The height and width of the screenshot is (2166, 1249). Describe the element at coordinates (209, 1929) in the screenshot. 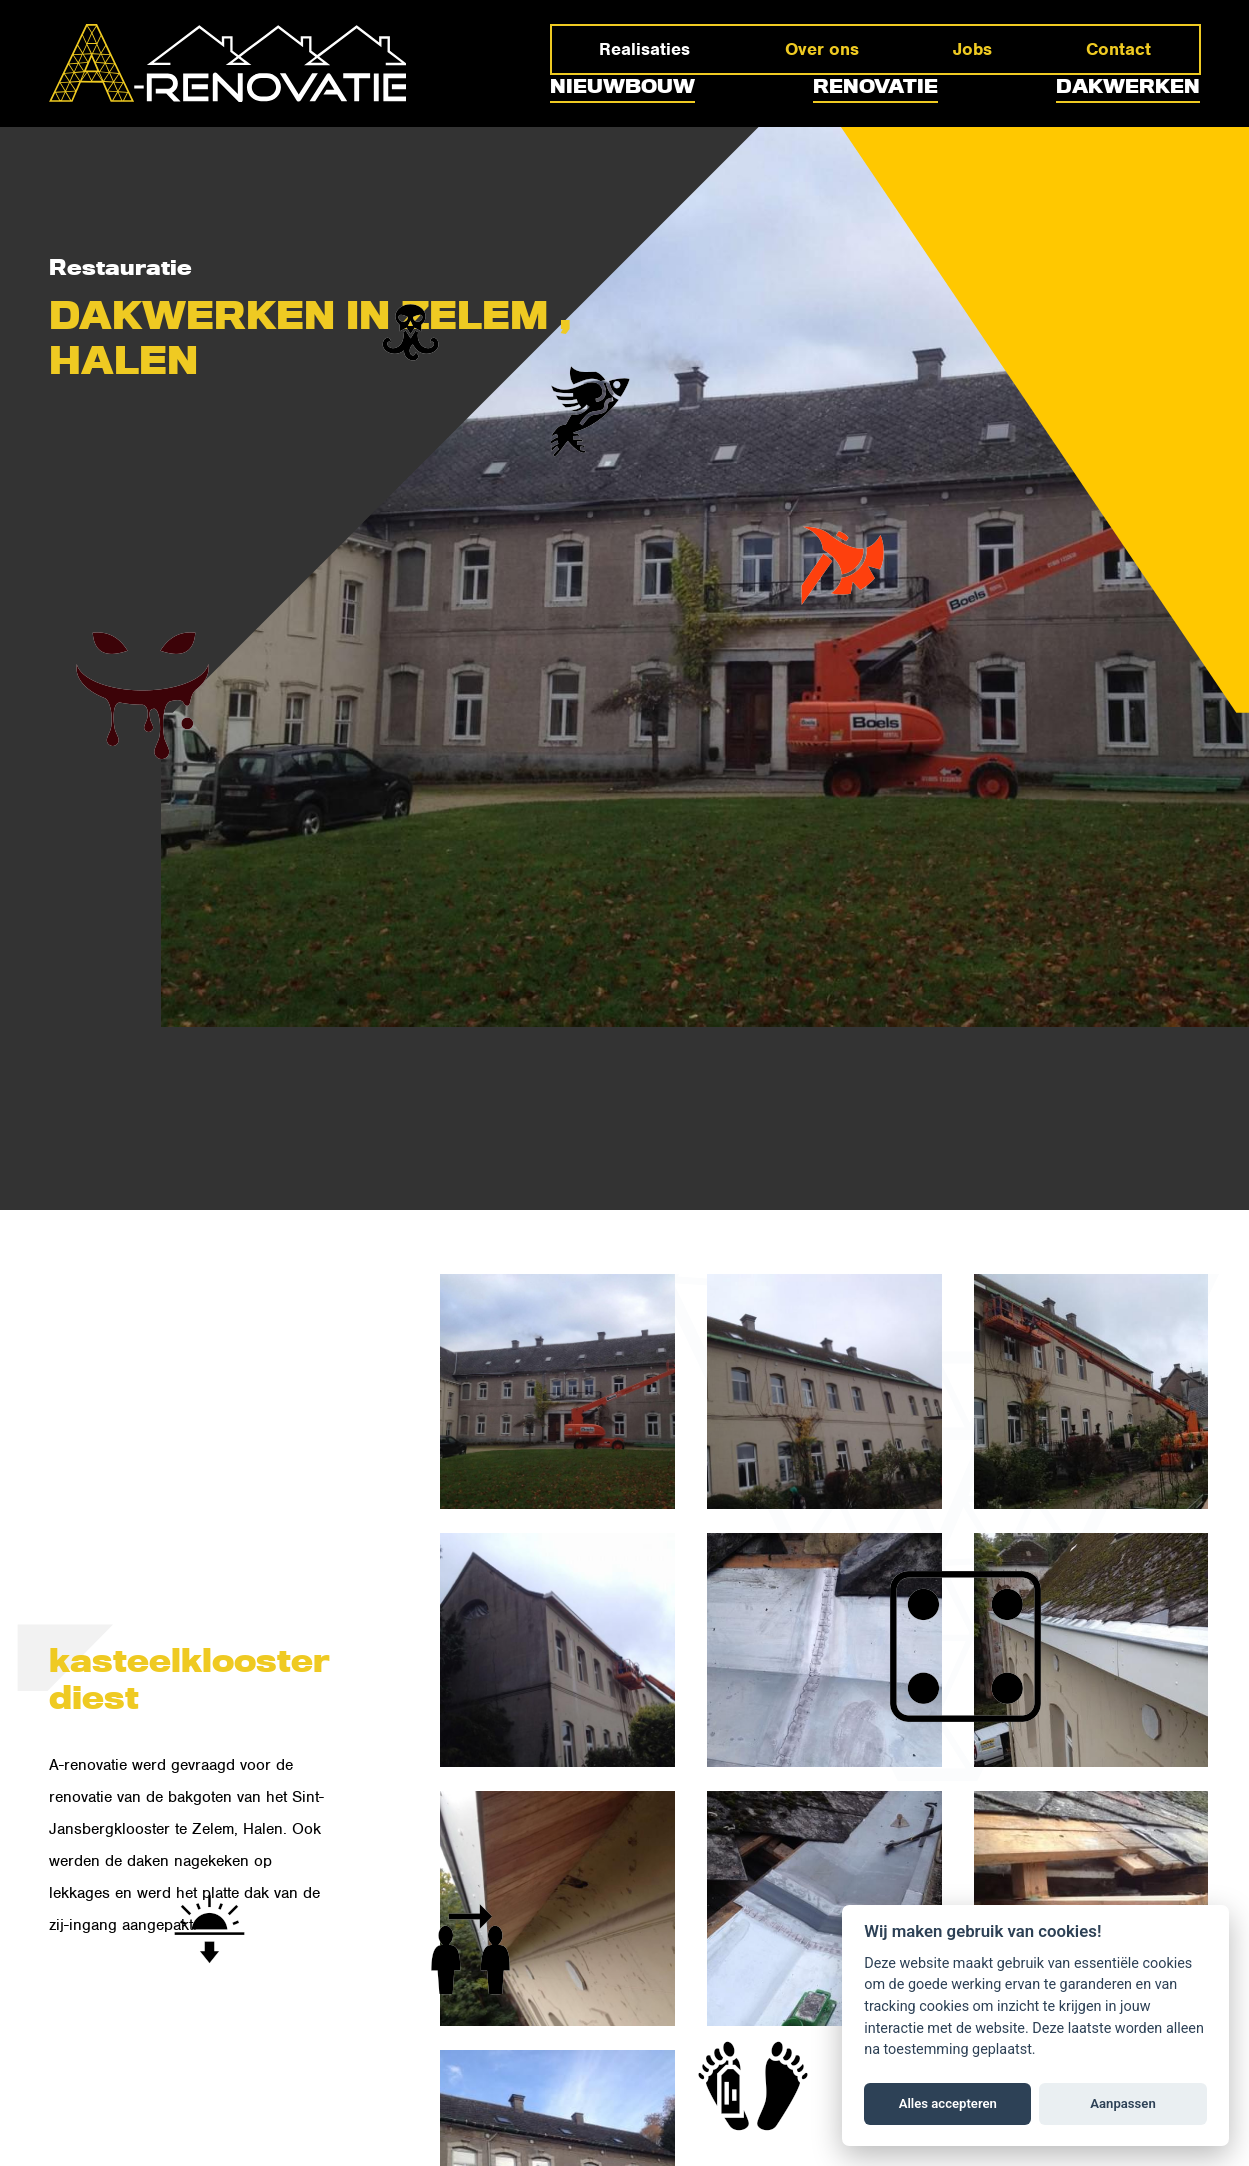

I see `indicates sunset or evening time period` at that location.